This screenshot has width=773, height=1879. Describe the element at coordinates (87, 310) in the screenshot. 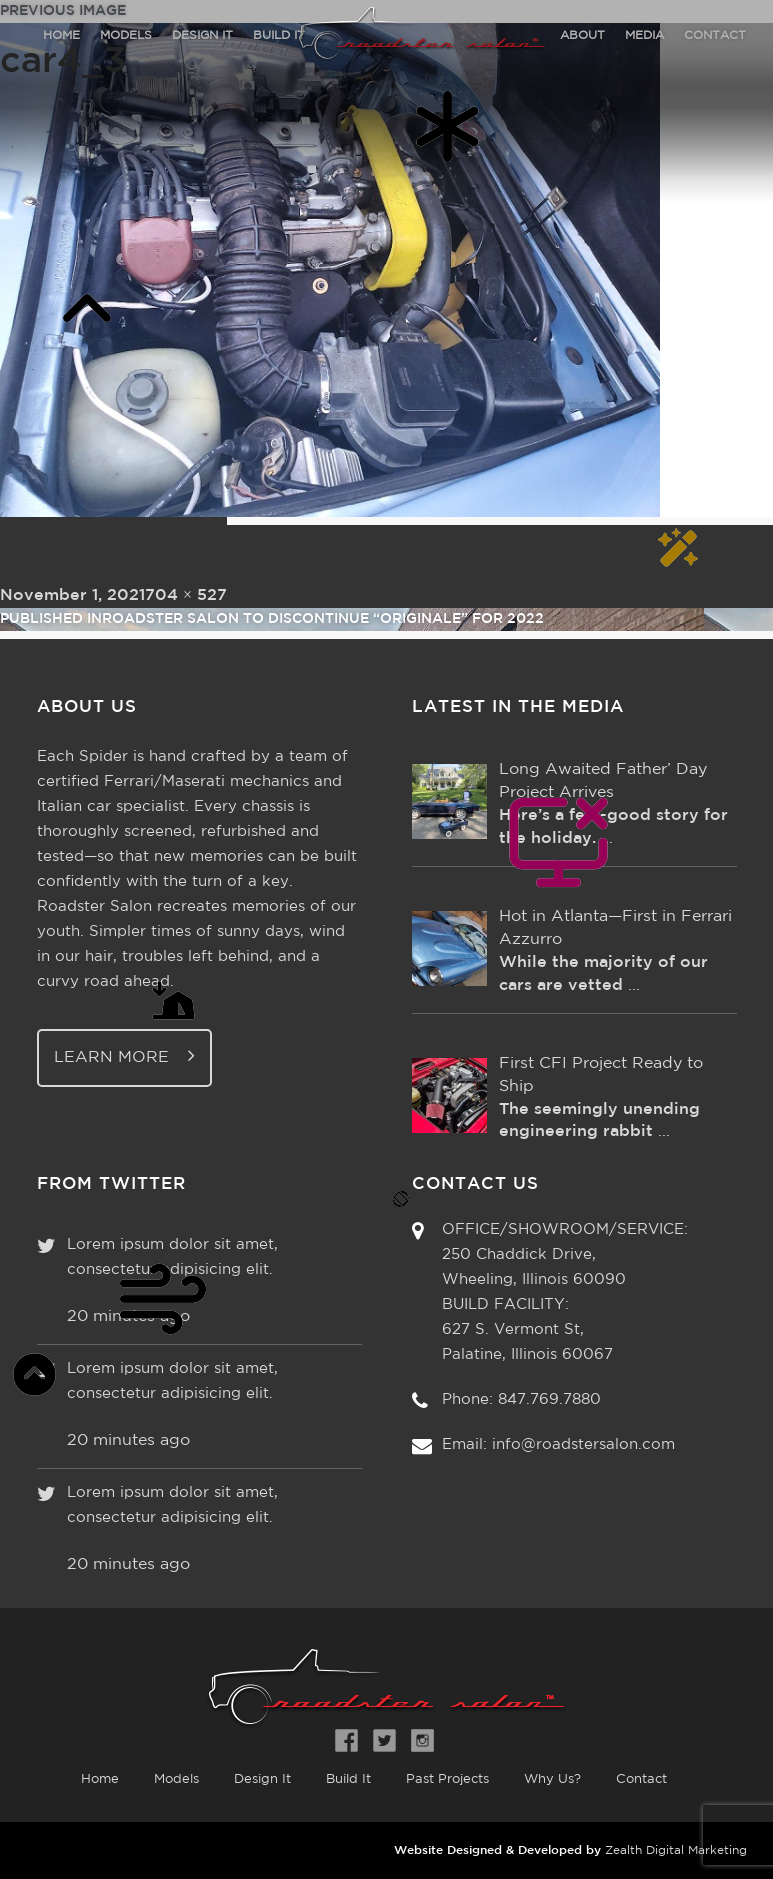

I see `collapse an expanded section` at that location.